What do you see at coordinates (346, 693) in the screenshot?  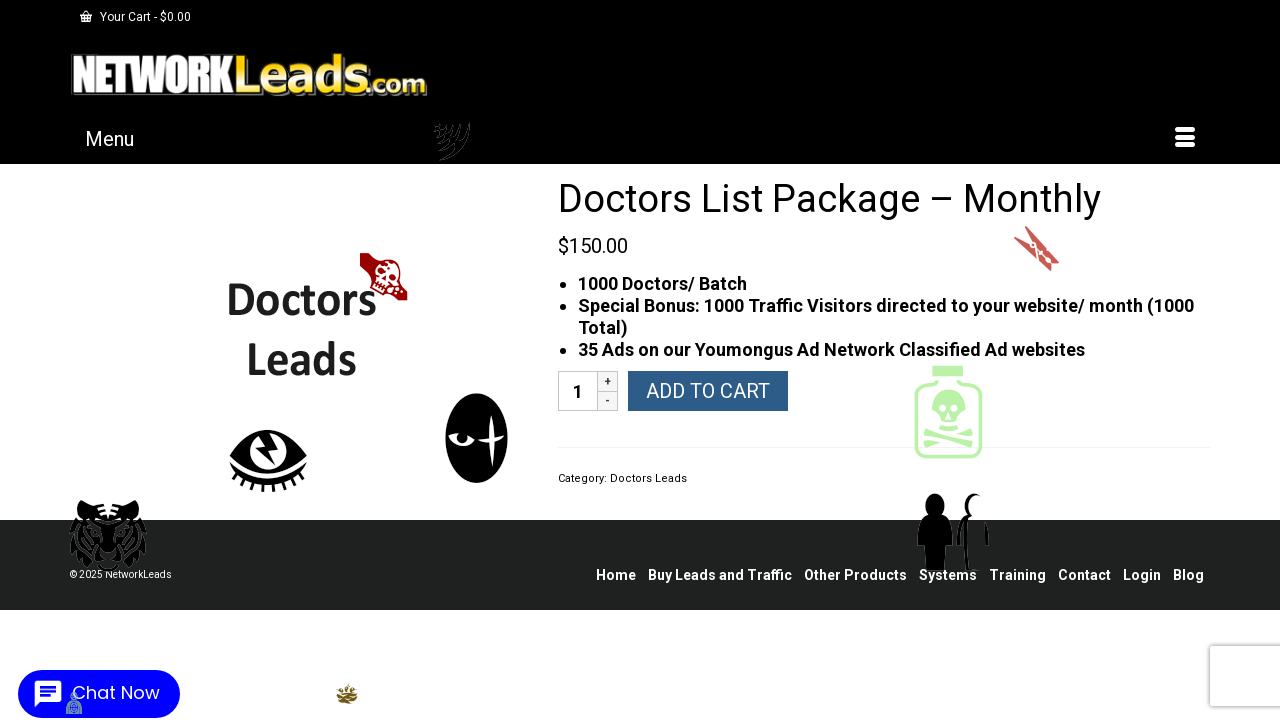 I see `view your nest or home feed` at bounding box center [346, 693].